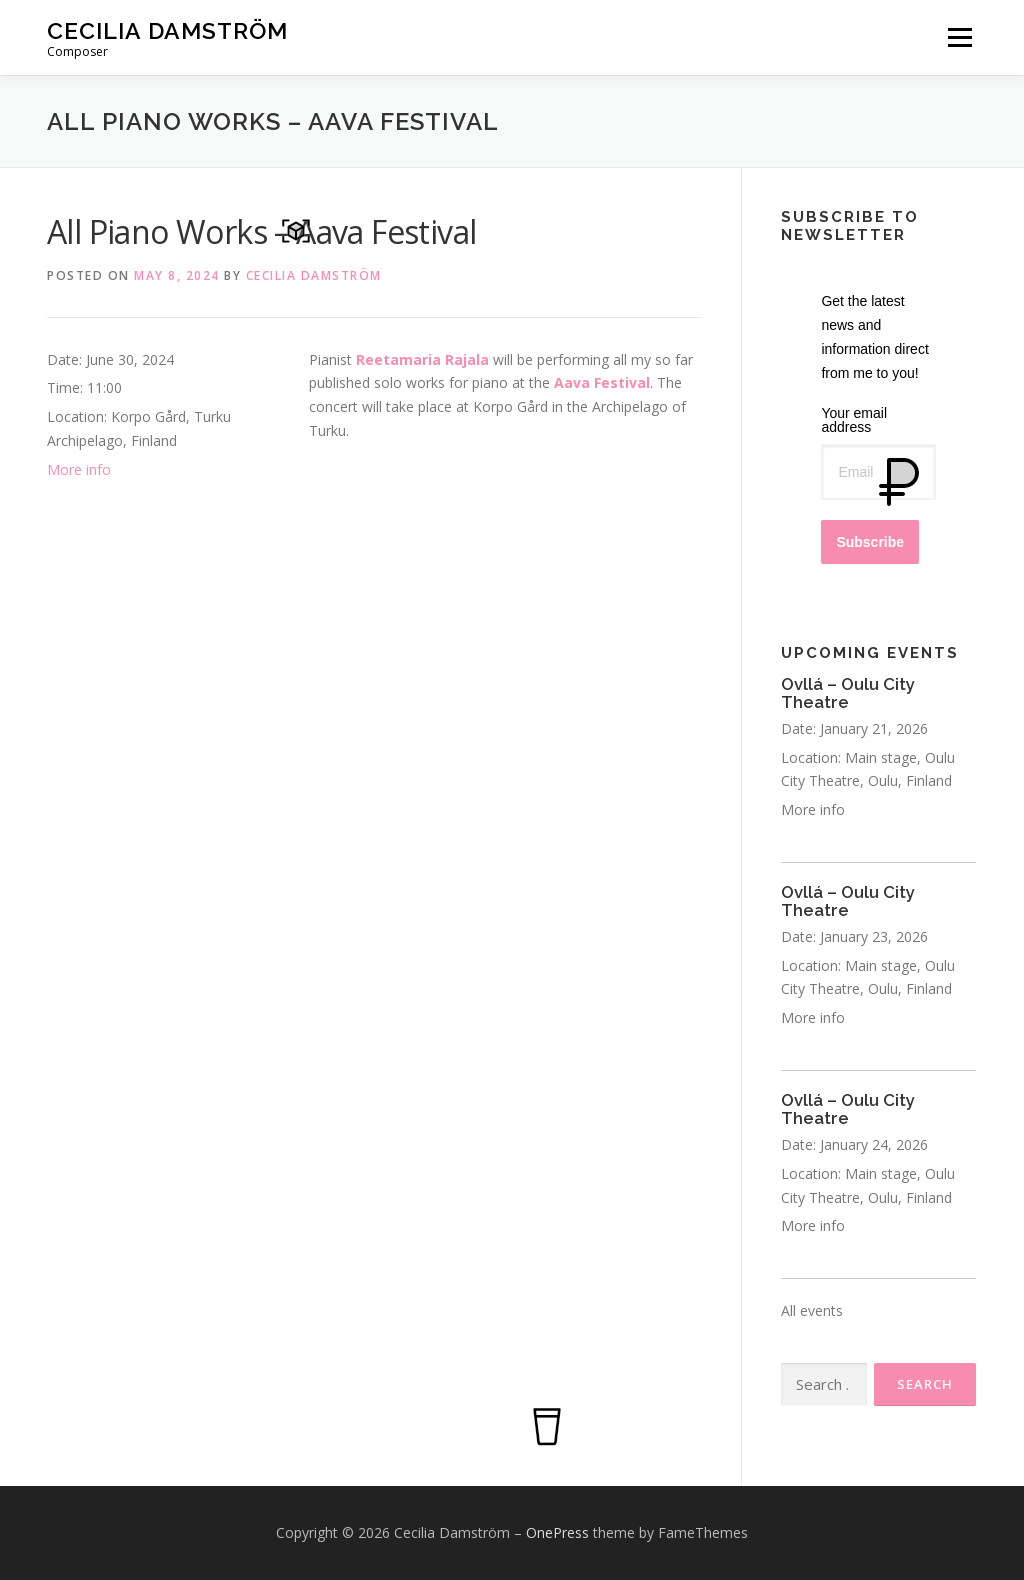 This screenshot has width=1024, height=1580. What do you see at coordinates (547, 1426) in the screenshot?
I see `view nearby bars or pubs` at bounding box center [547, 1426].